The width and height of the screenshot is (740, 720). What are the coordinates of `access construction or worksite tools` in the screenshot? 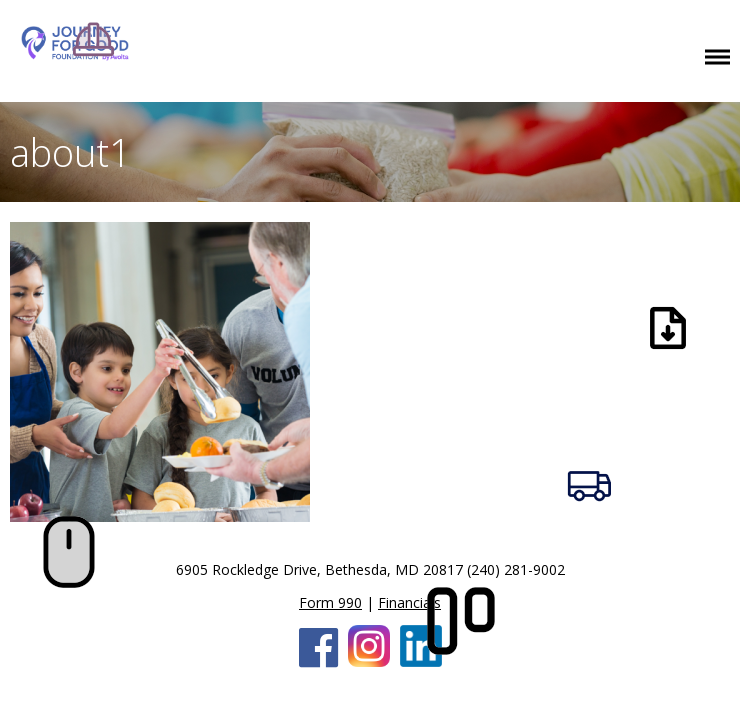 It's located at (93, 41).